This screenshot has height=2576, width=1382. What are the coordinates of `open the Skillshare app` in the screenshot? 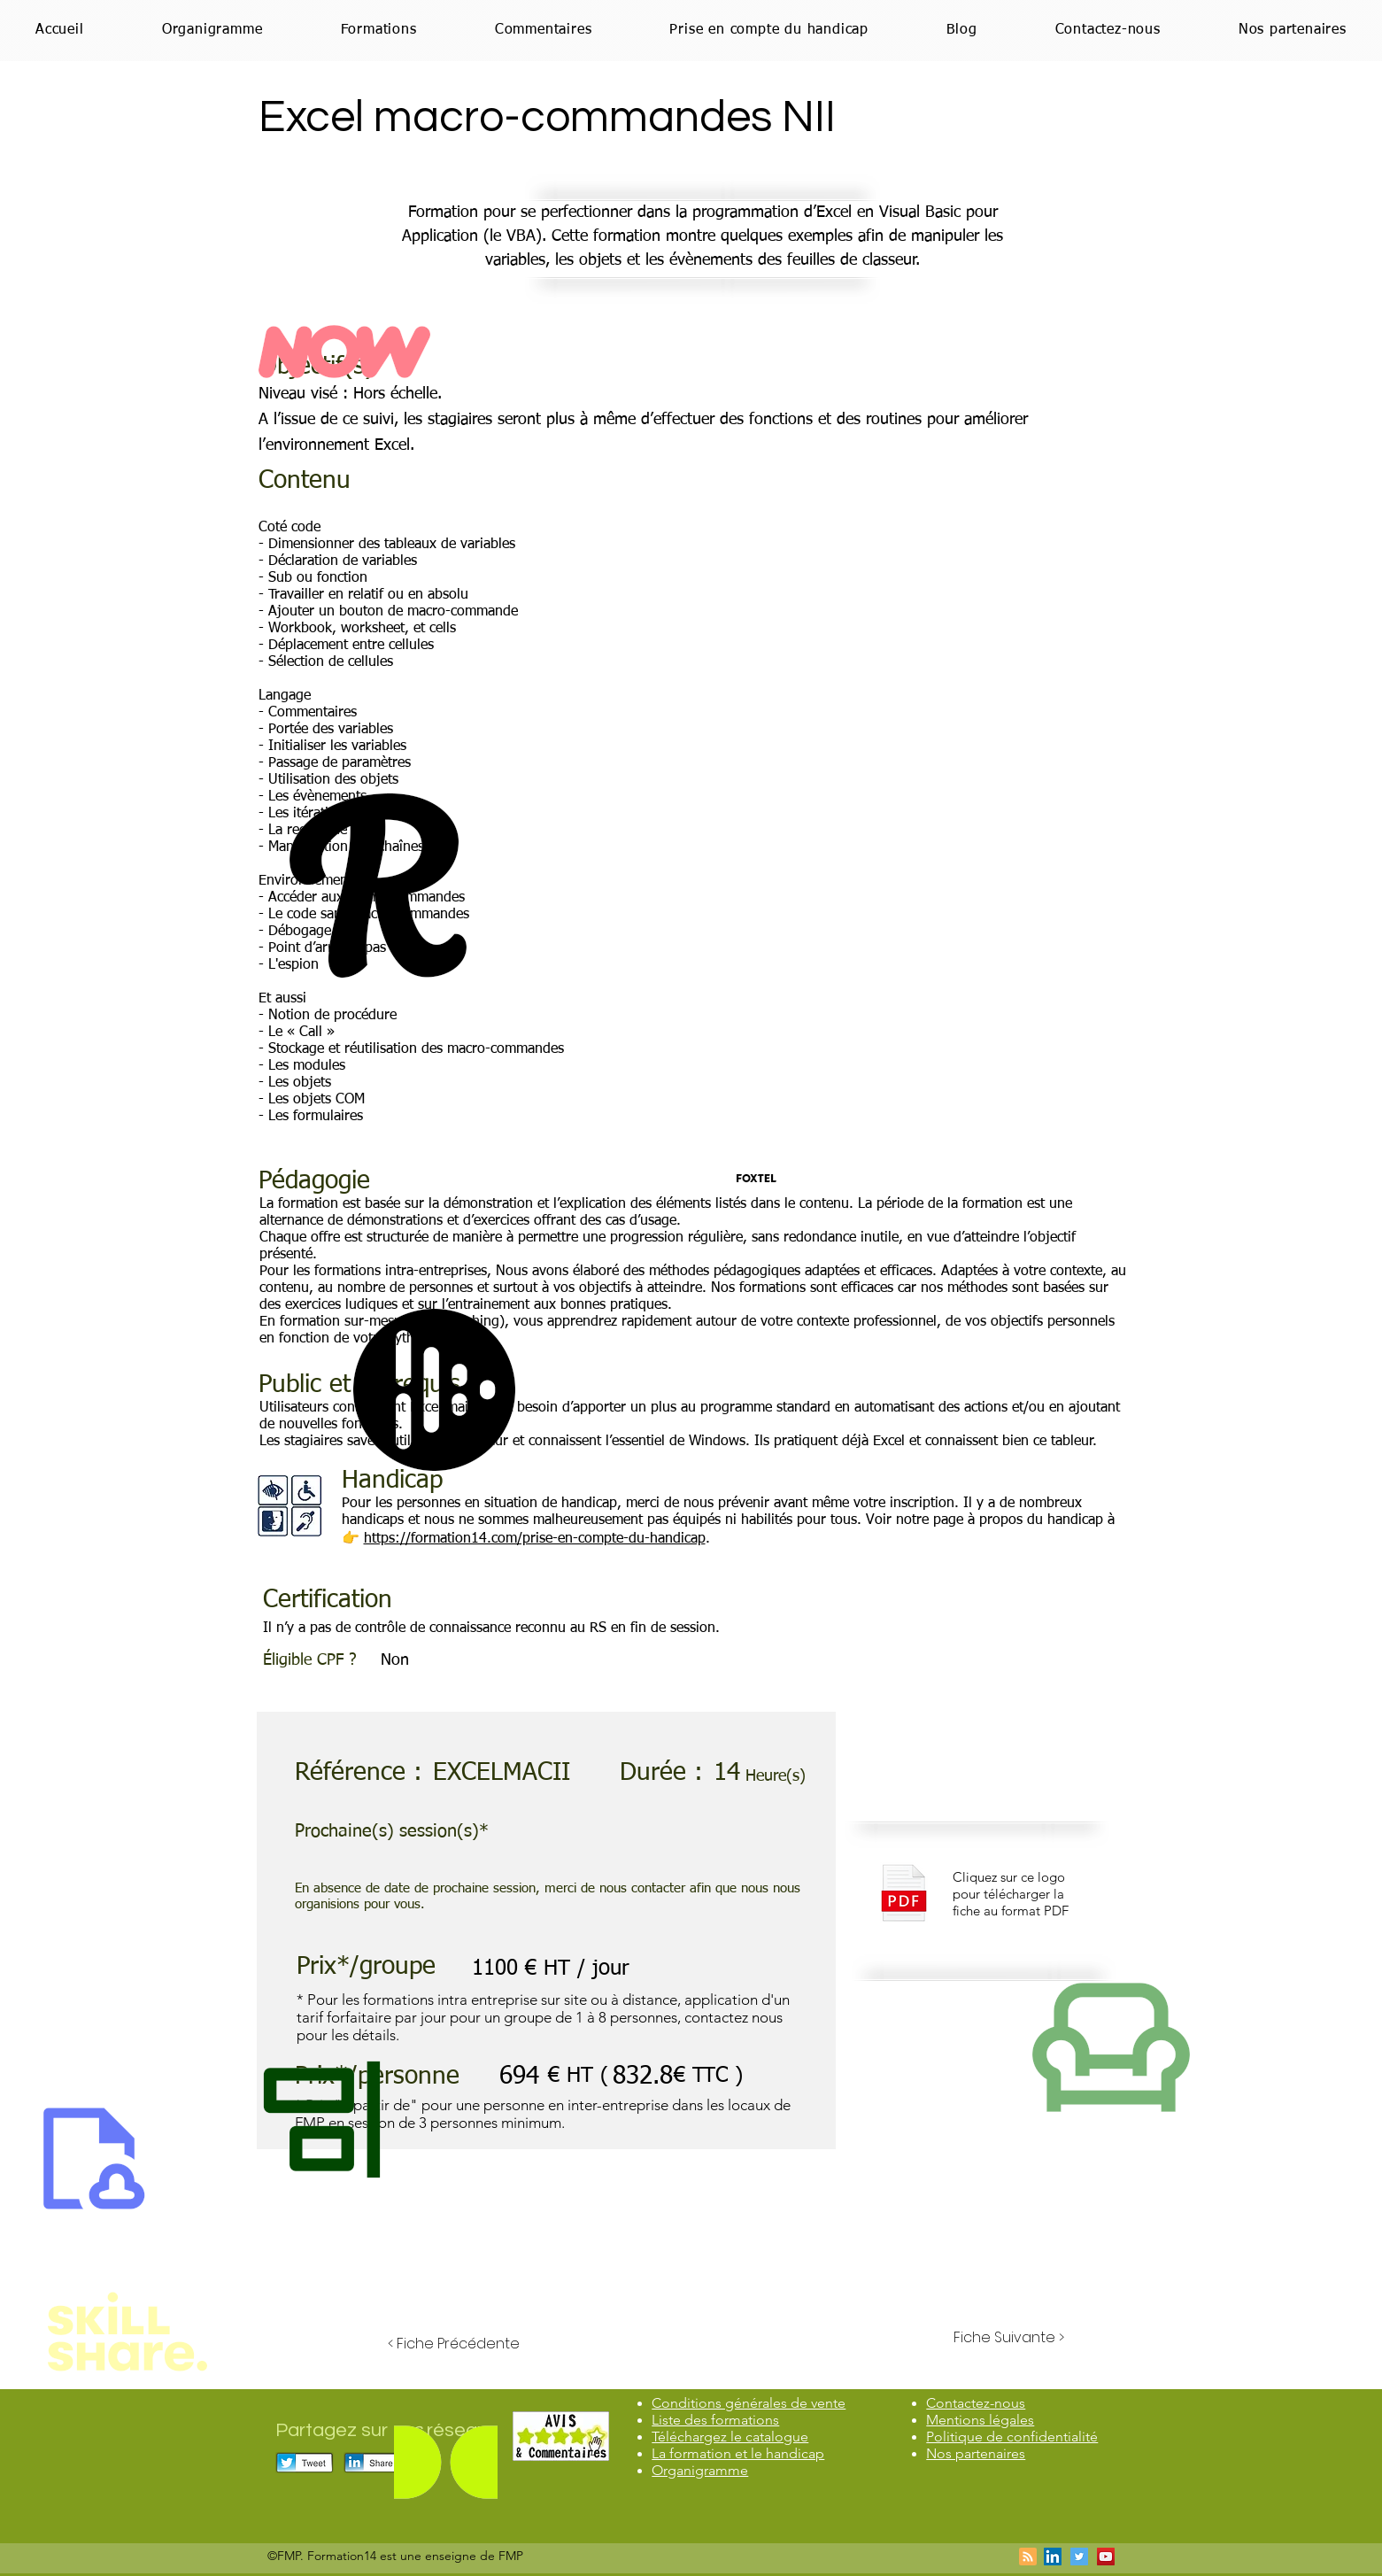 It's located at (127, 2332).